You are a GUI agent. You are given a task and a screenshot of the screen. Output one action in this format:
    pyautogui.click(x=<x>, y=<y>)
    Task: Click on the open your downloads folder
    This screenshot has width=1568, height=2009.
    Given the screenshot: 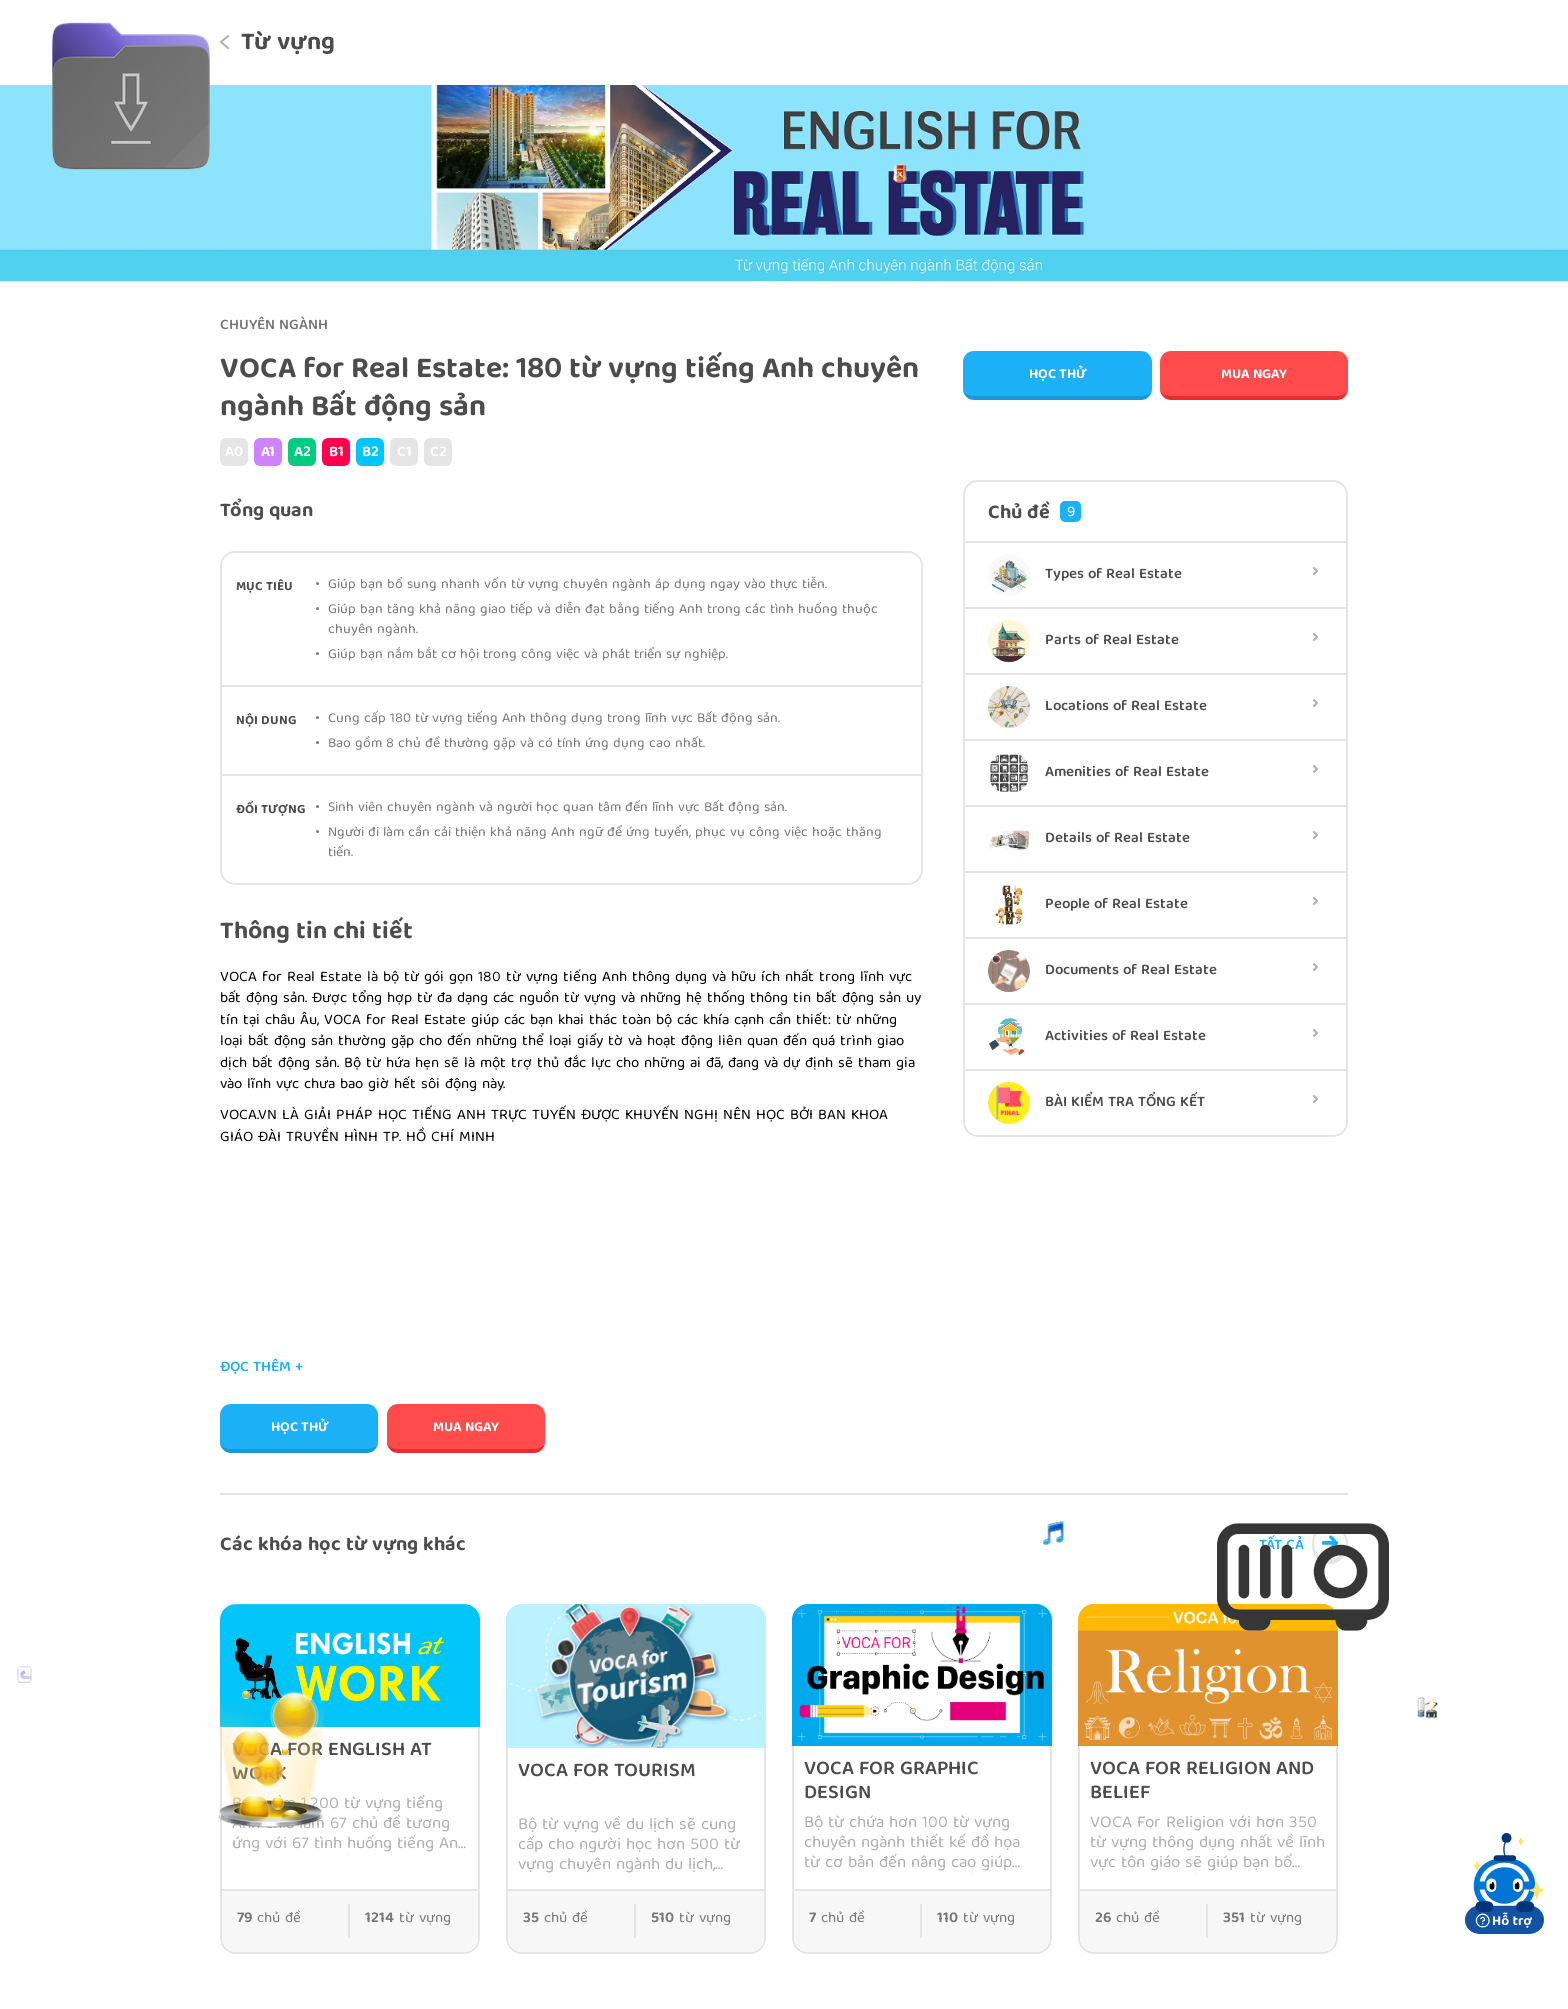 What is the action you would take?
    pyautogui.click(x=131, y=96)
    